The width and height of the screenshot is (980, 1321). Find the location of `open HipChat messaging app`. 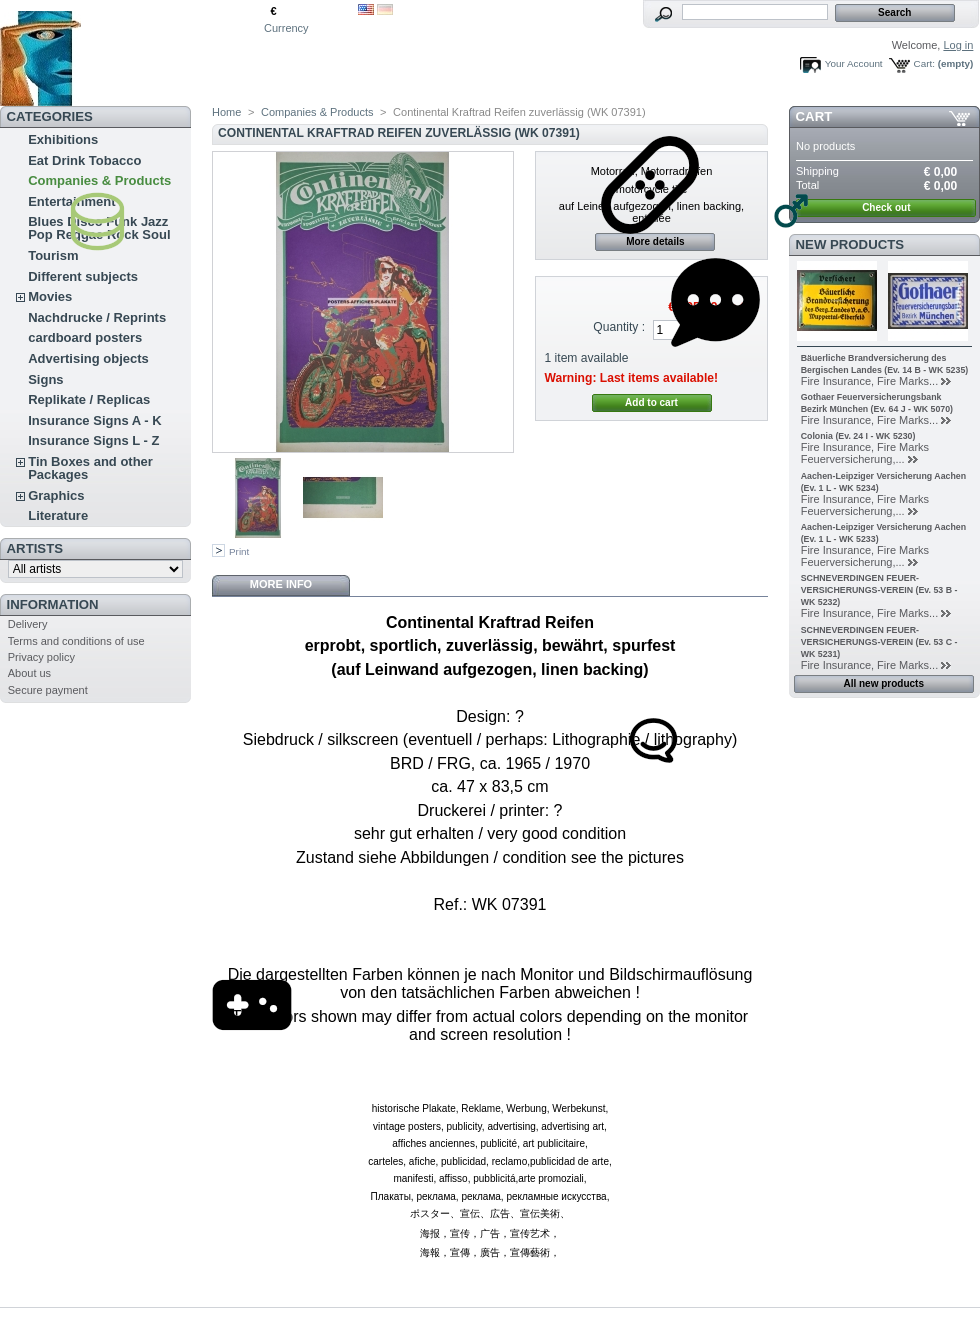

open HipChat messaging app is located at coordinates (653, 740).